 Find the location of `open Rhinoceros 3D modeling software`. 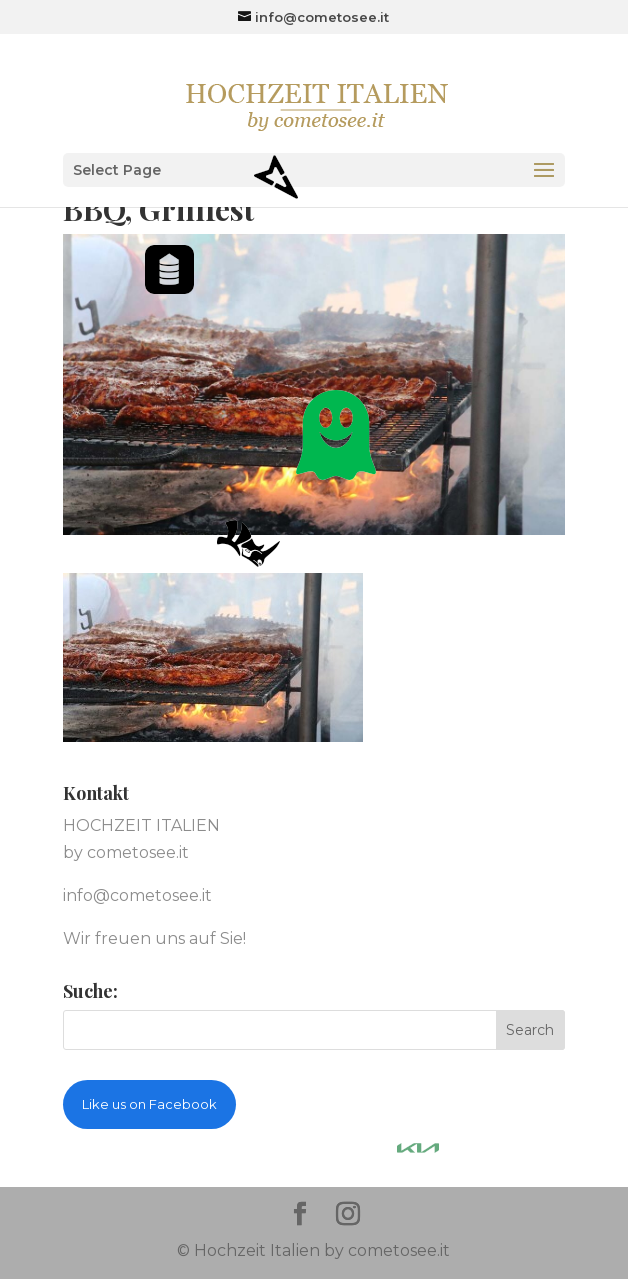

open Rhinoceros 3D modeling software is located at coordinates (248, 543).